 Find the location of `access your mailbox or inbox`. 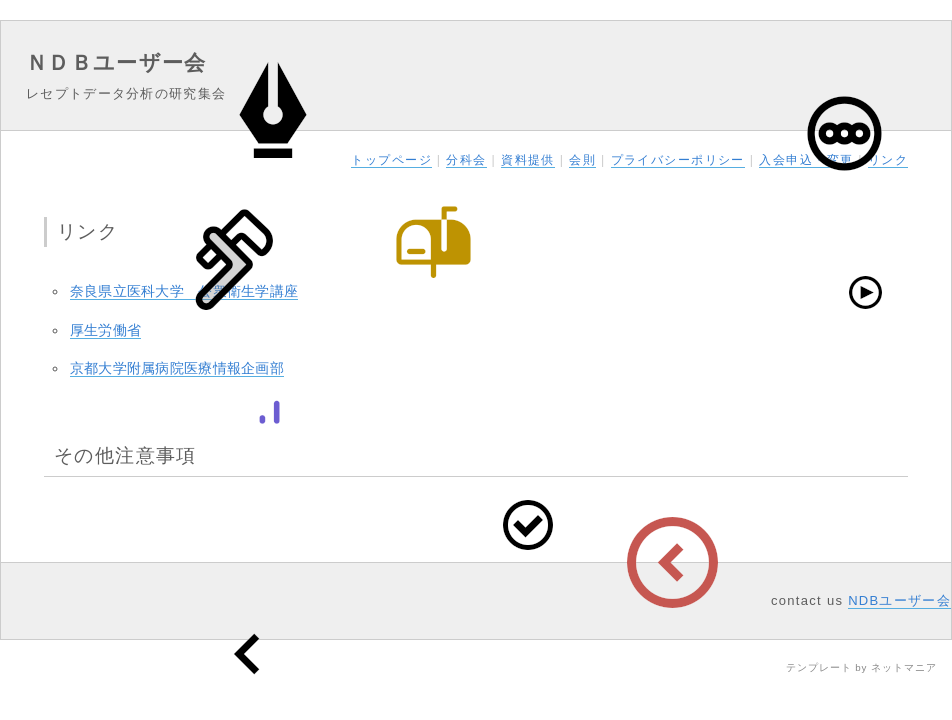

access your mailbox or inbox is located at coordinates (433, 243).